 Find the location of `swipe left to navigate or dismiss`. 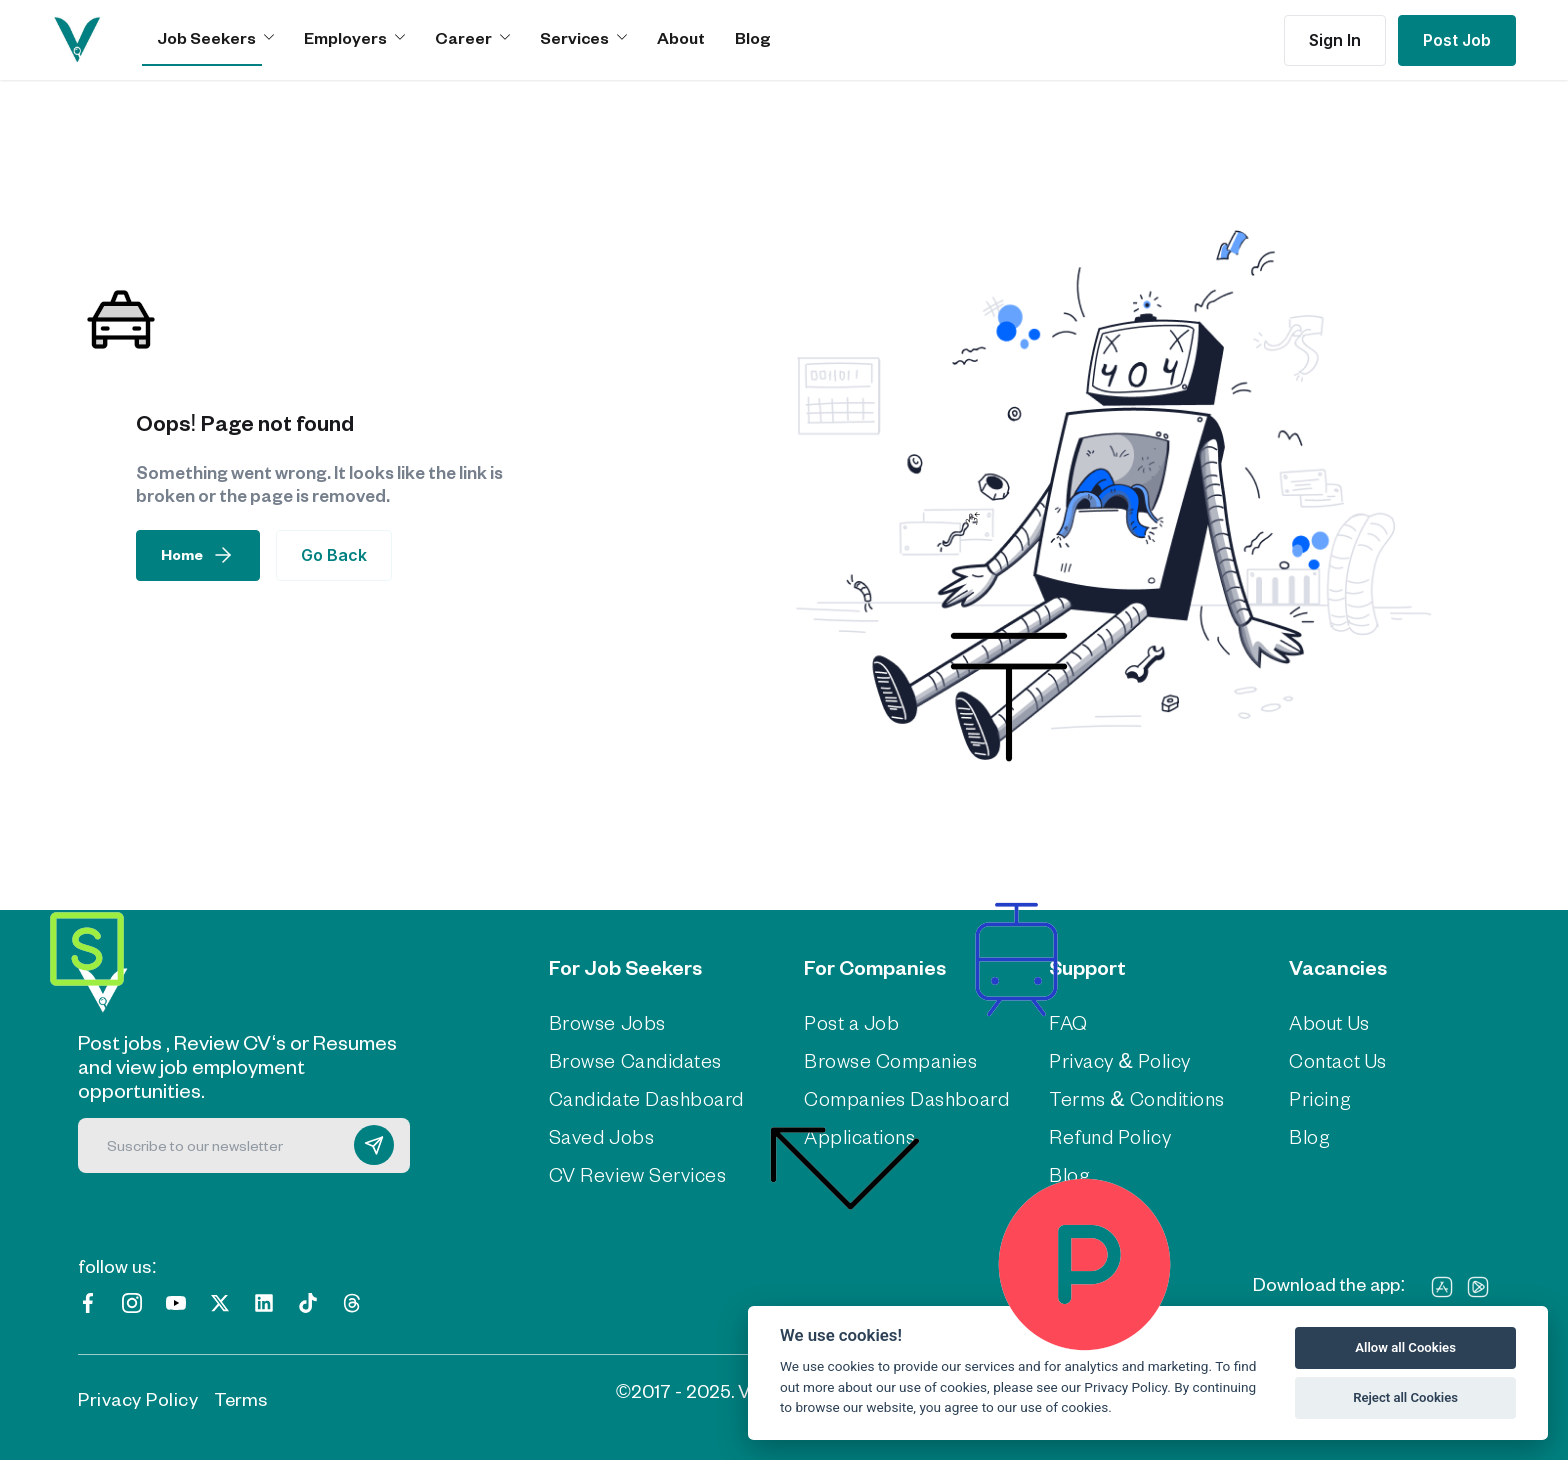

swipe left to navigate or dismiss is located at coordinates (972, 519).